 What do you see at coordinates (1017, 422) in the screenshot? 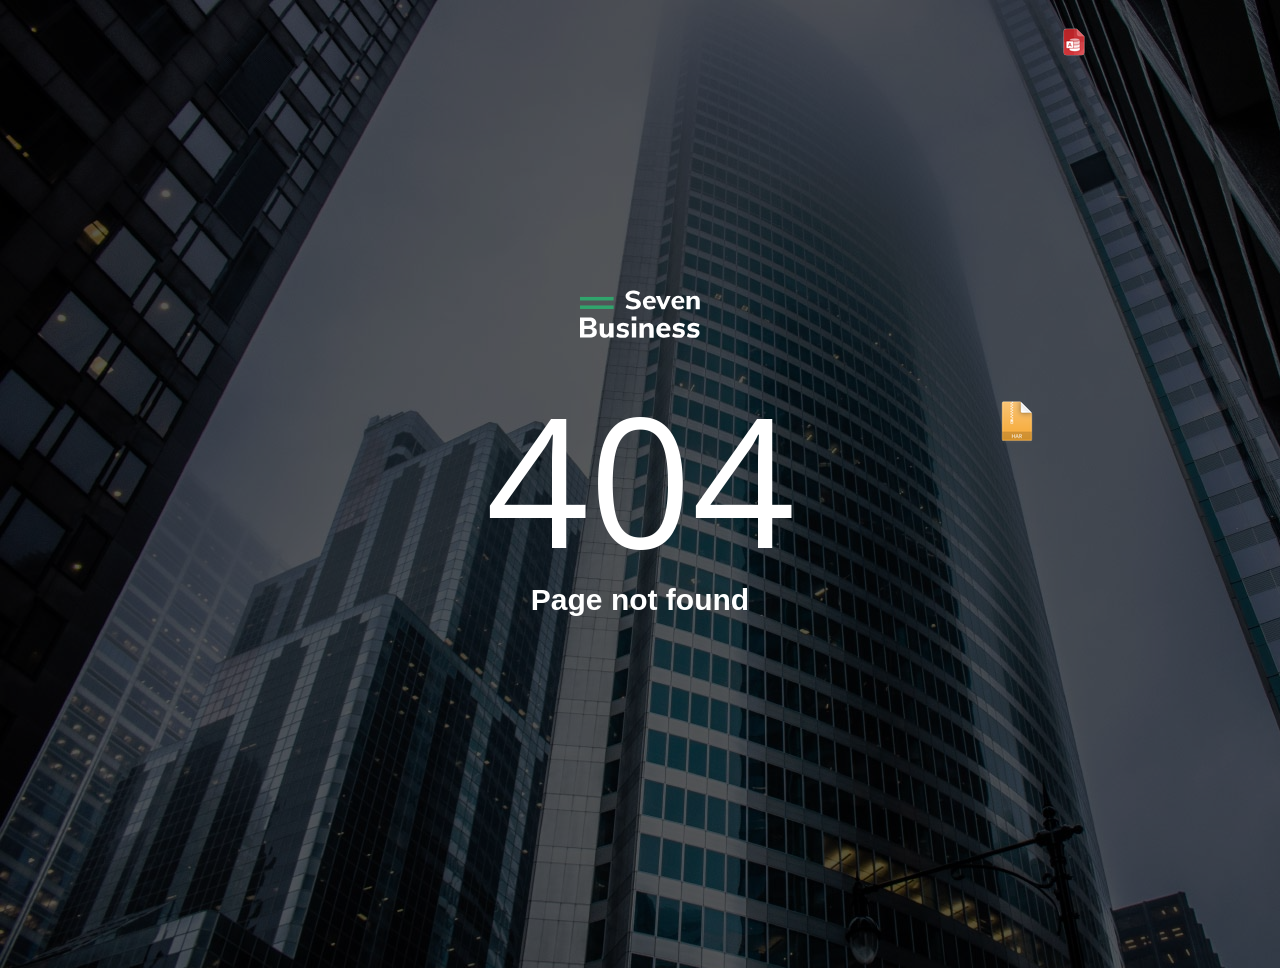
I see `xar archive file type indicator` at bounding box center [1017, 422].